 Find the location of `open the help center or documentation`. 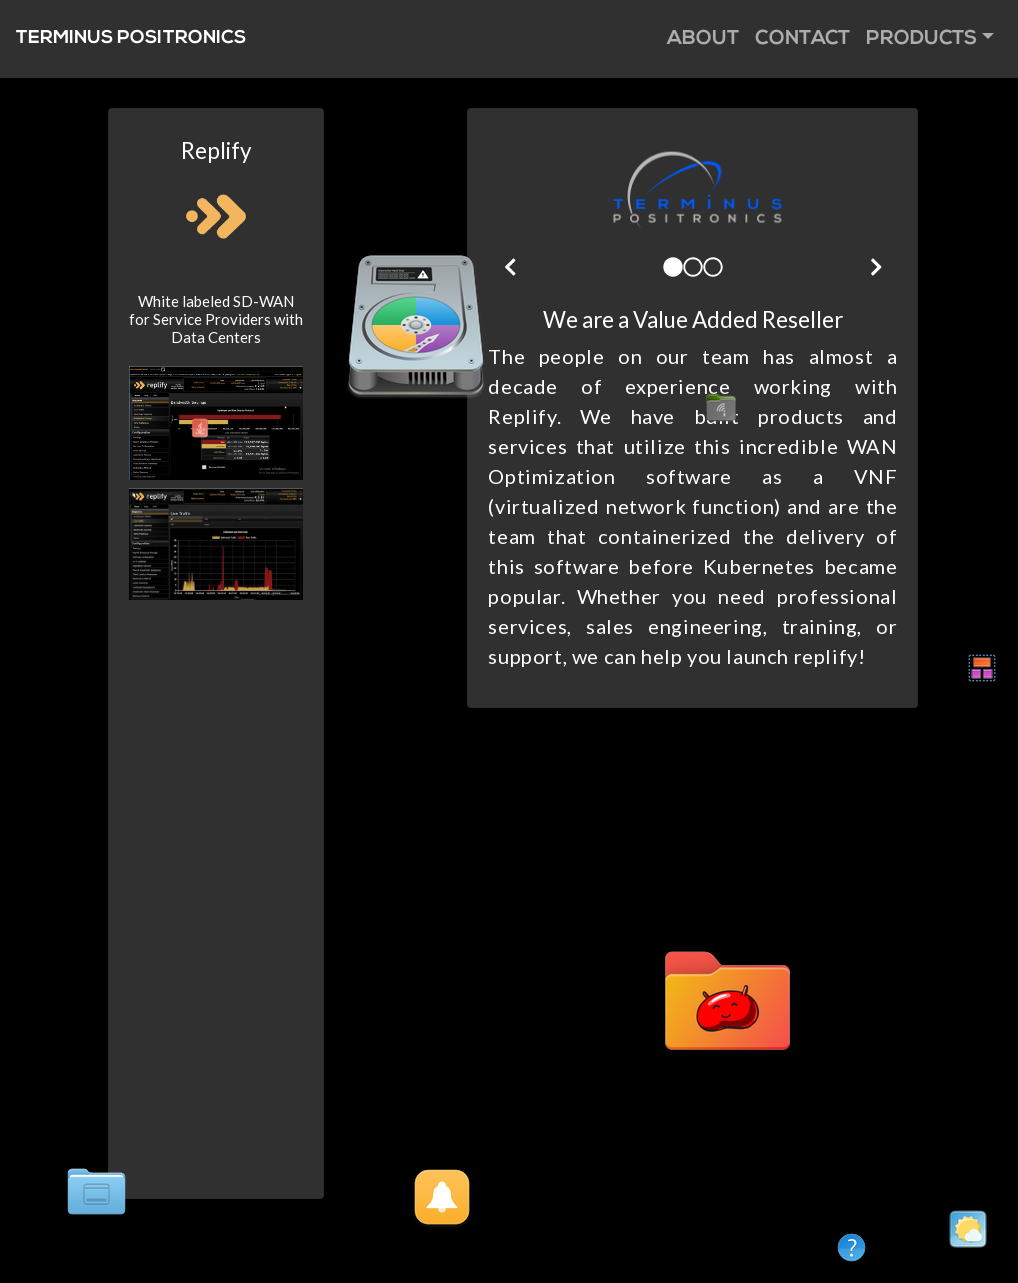

open the help center or documentation is located at coordinates (851, 1247).